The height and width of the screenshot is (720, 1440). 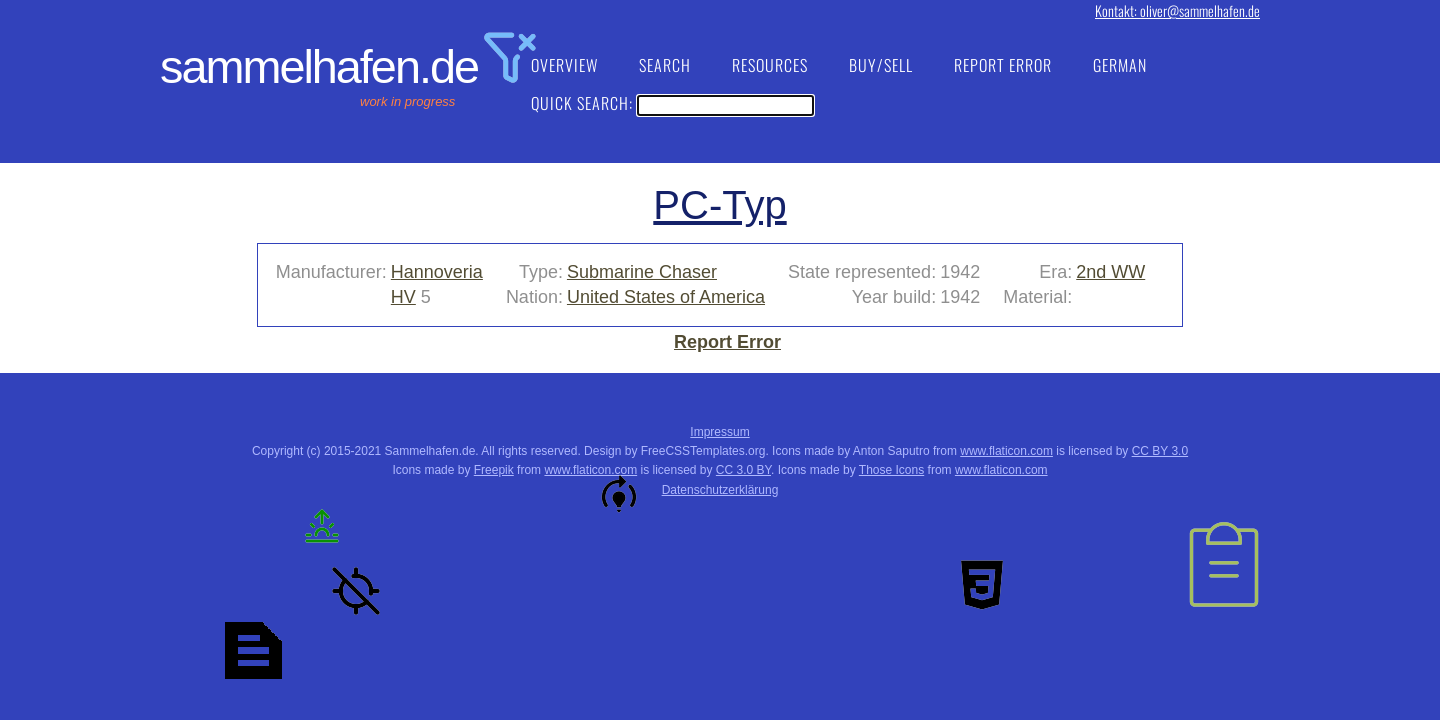 I want to click on set a morning alarm or wake-up time, so click(x=322, y=526).